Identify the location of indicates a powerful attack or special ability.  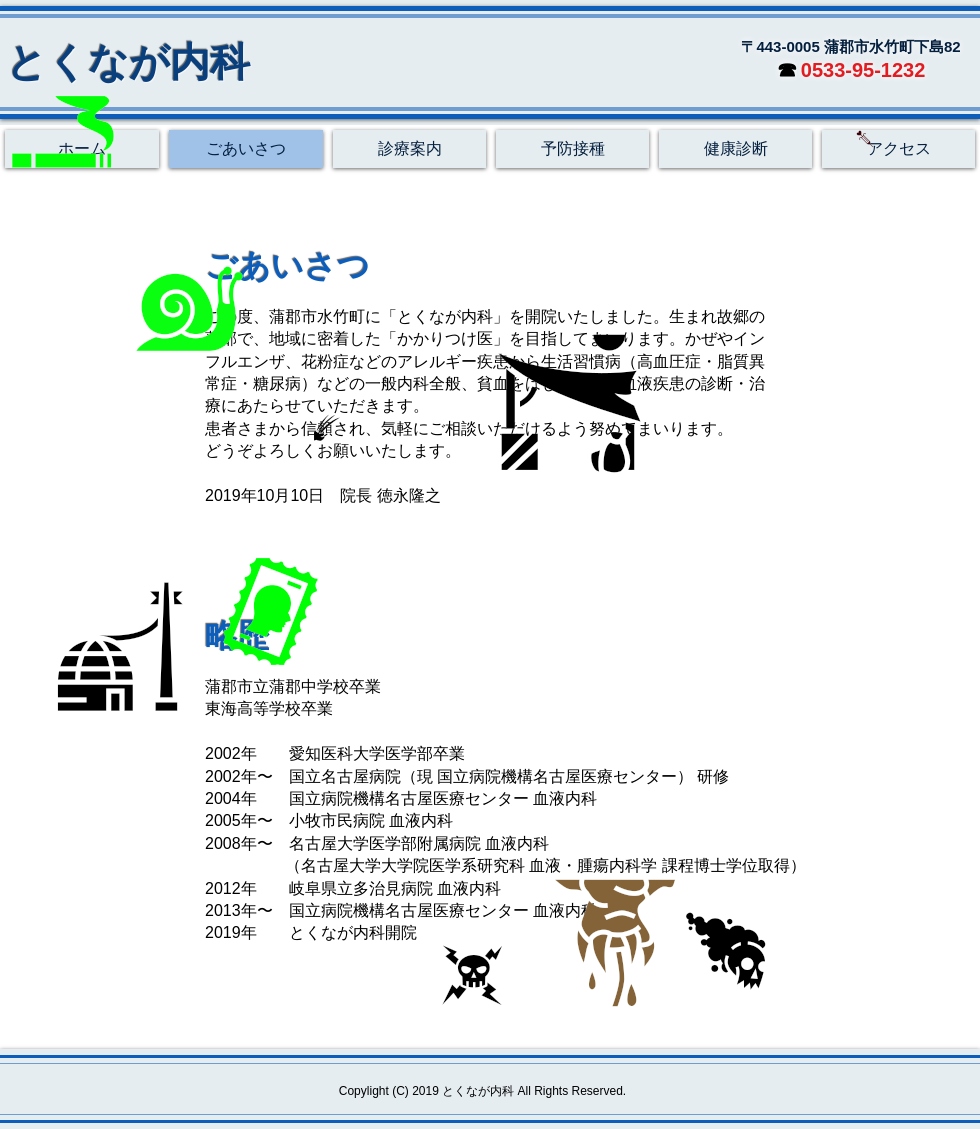
(472, 975).